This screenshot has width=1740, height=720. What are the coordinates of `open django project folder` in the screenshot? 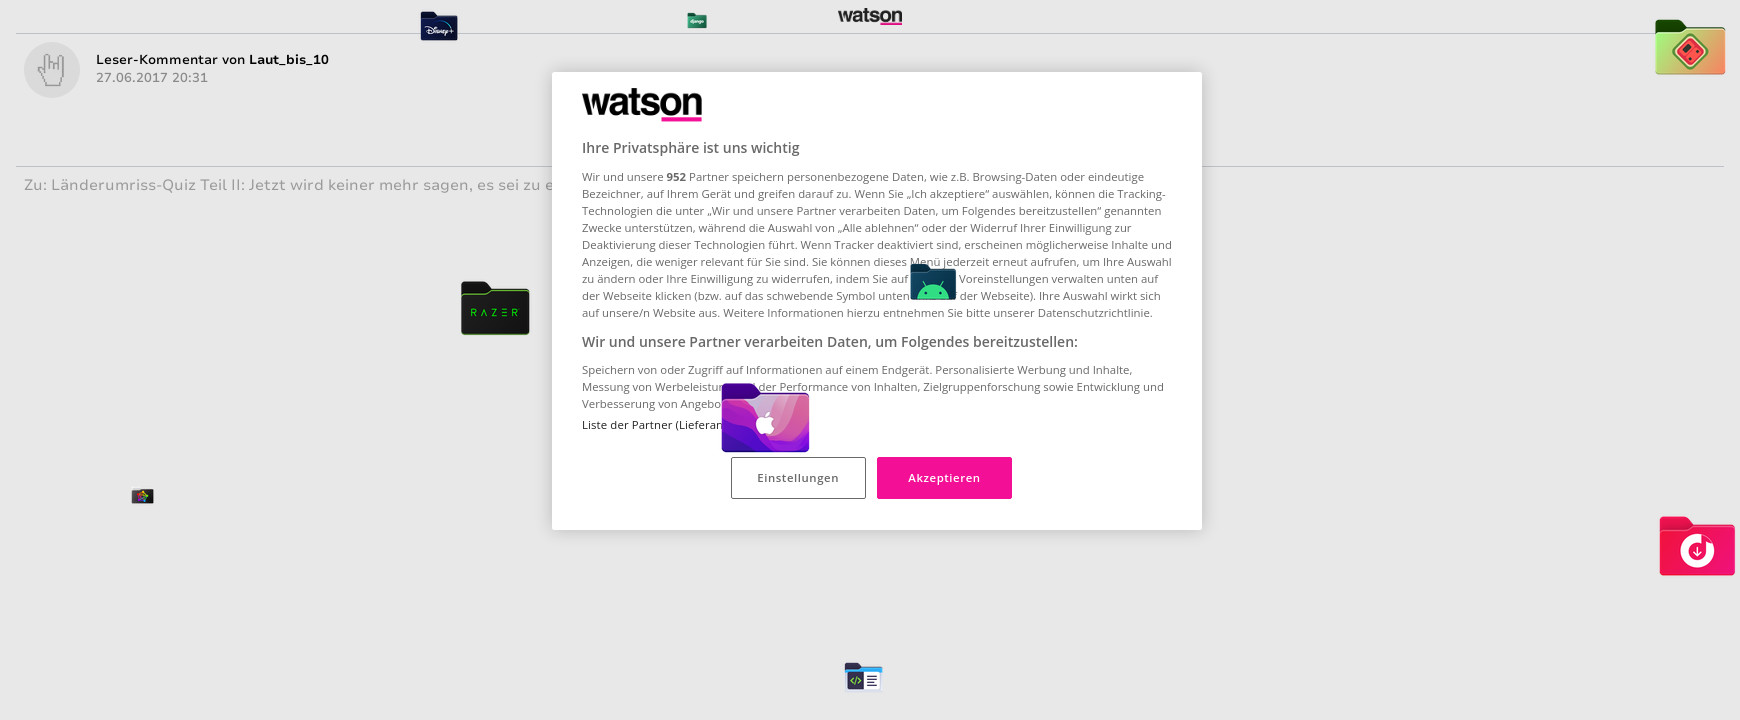 It's located at (697, 21).